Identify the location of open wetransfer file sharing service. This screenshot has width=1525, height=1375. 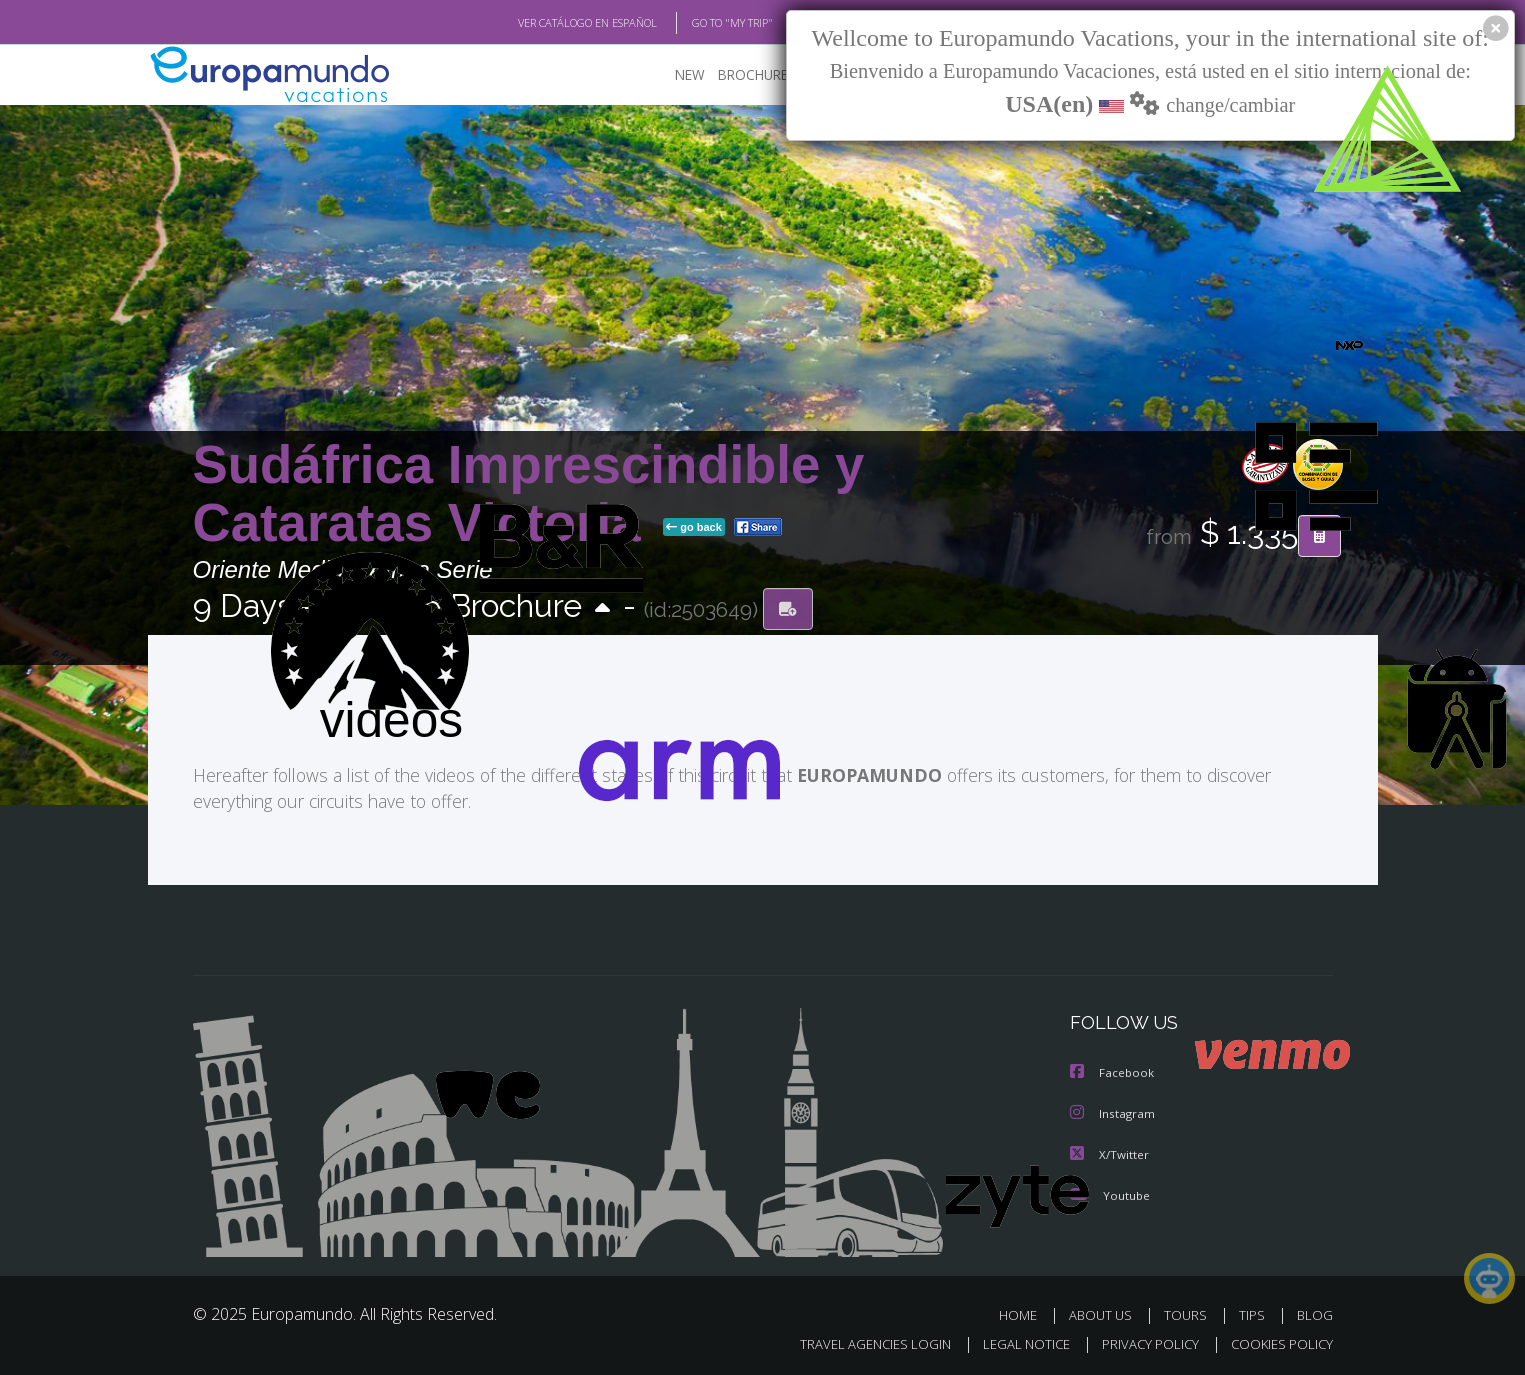
(488, 1095).